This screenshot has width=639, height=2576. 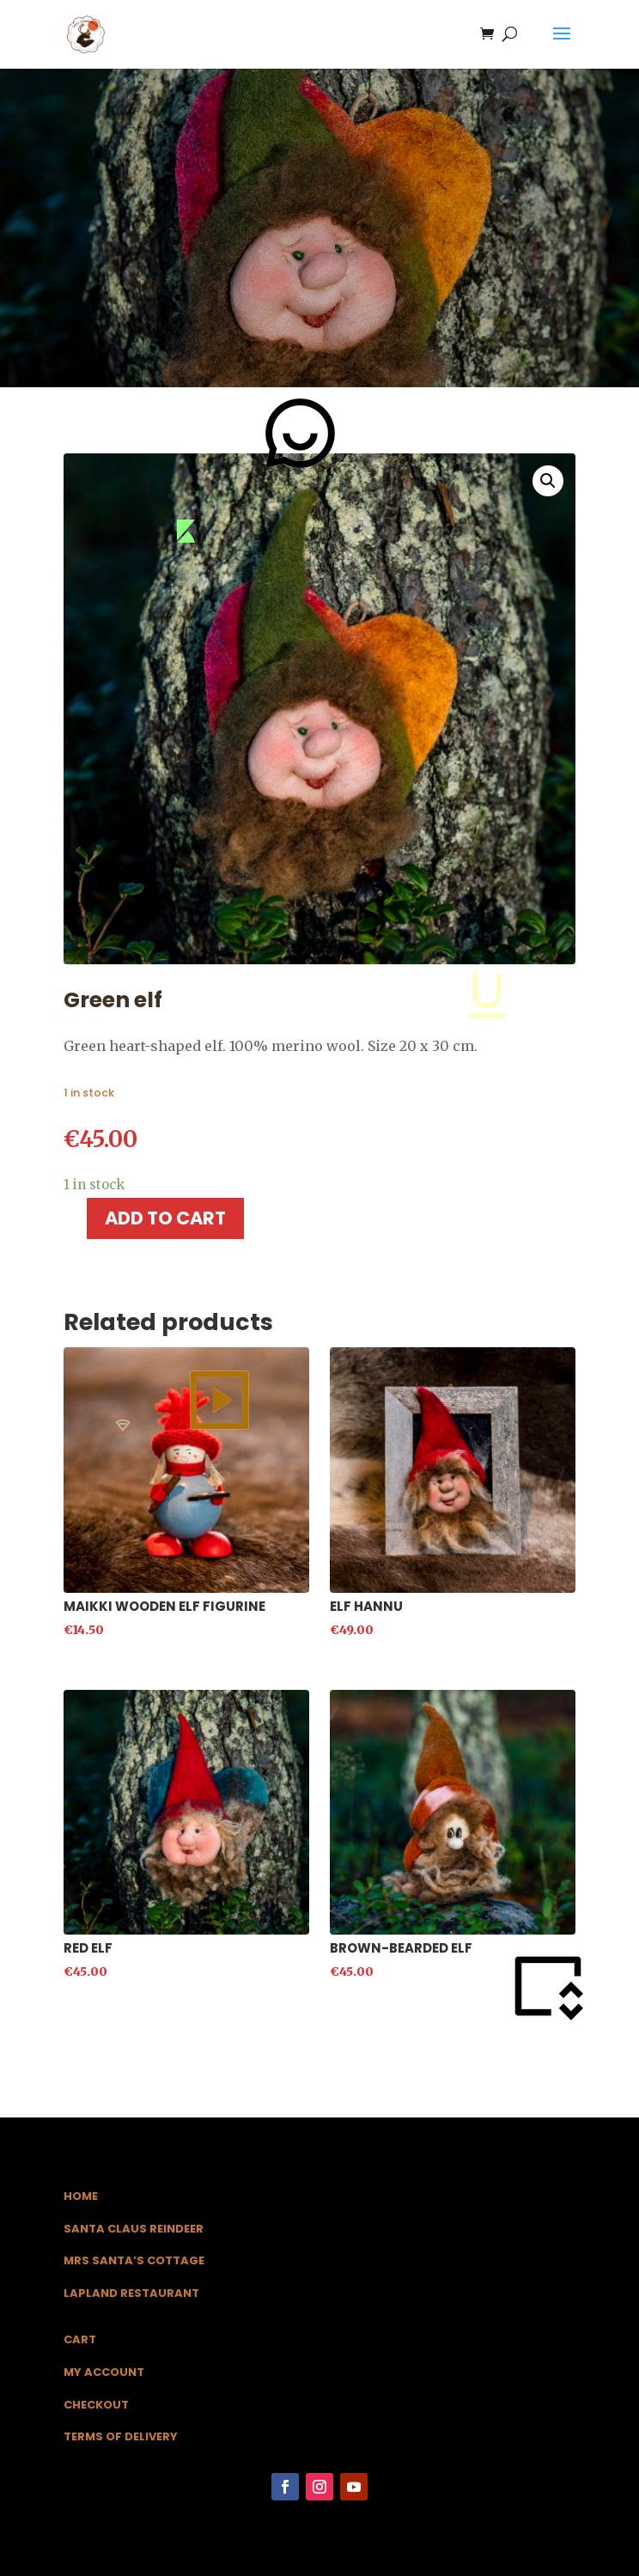 What do you see at coordinates (487, 994) in the screenshot?
I see `apply underline formatting to selected text` at bounding box center [487, 994].